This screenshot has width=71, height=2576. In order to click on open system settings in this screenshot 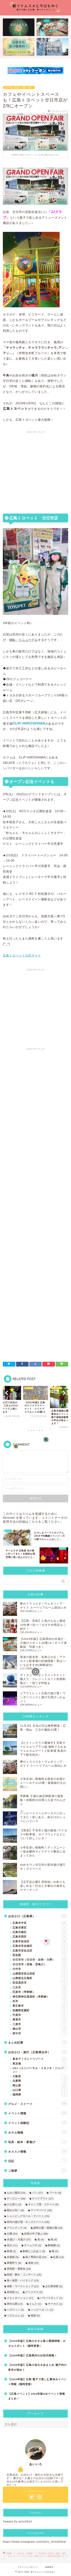, I will do `click(36, 1672)`.